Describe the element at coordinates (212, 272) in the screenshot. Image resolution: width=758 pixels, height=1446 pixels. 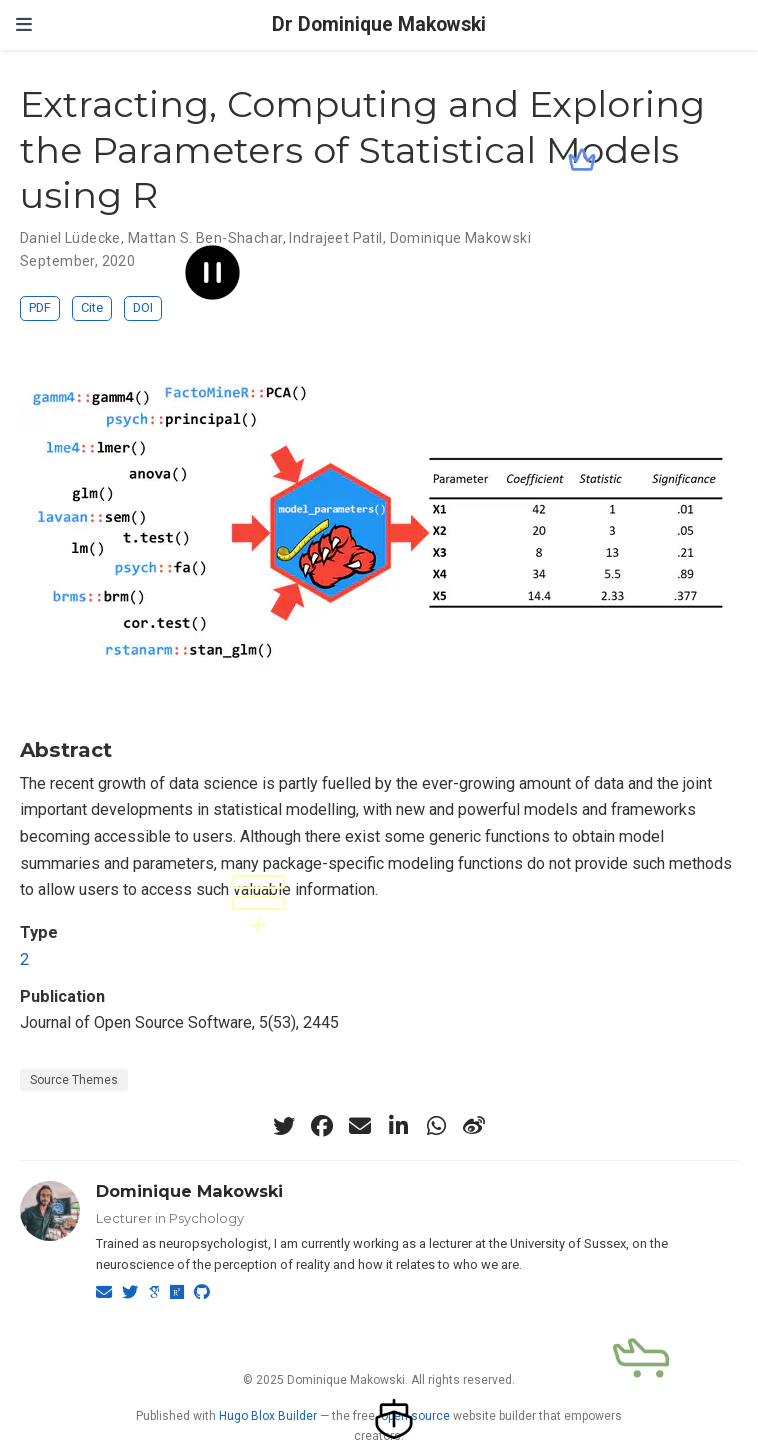
I see `pause media playback` at that location.